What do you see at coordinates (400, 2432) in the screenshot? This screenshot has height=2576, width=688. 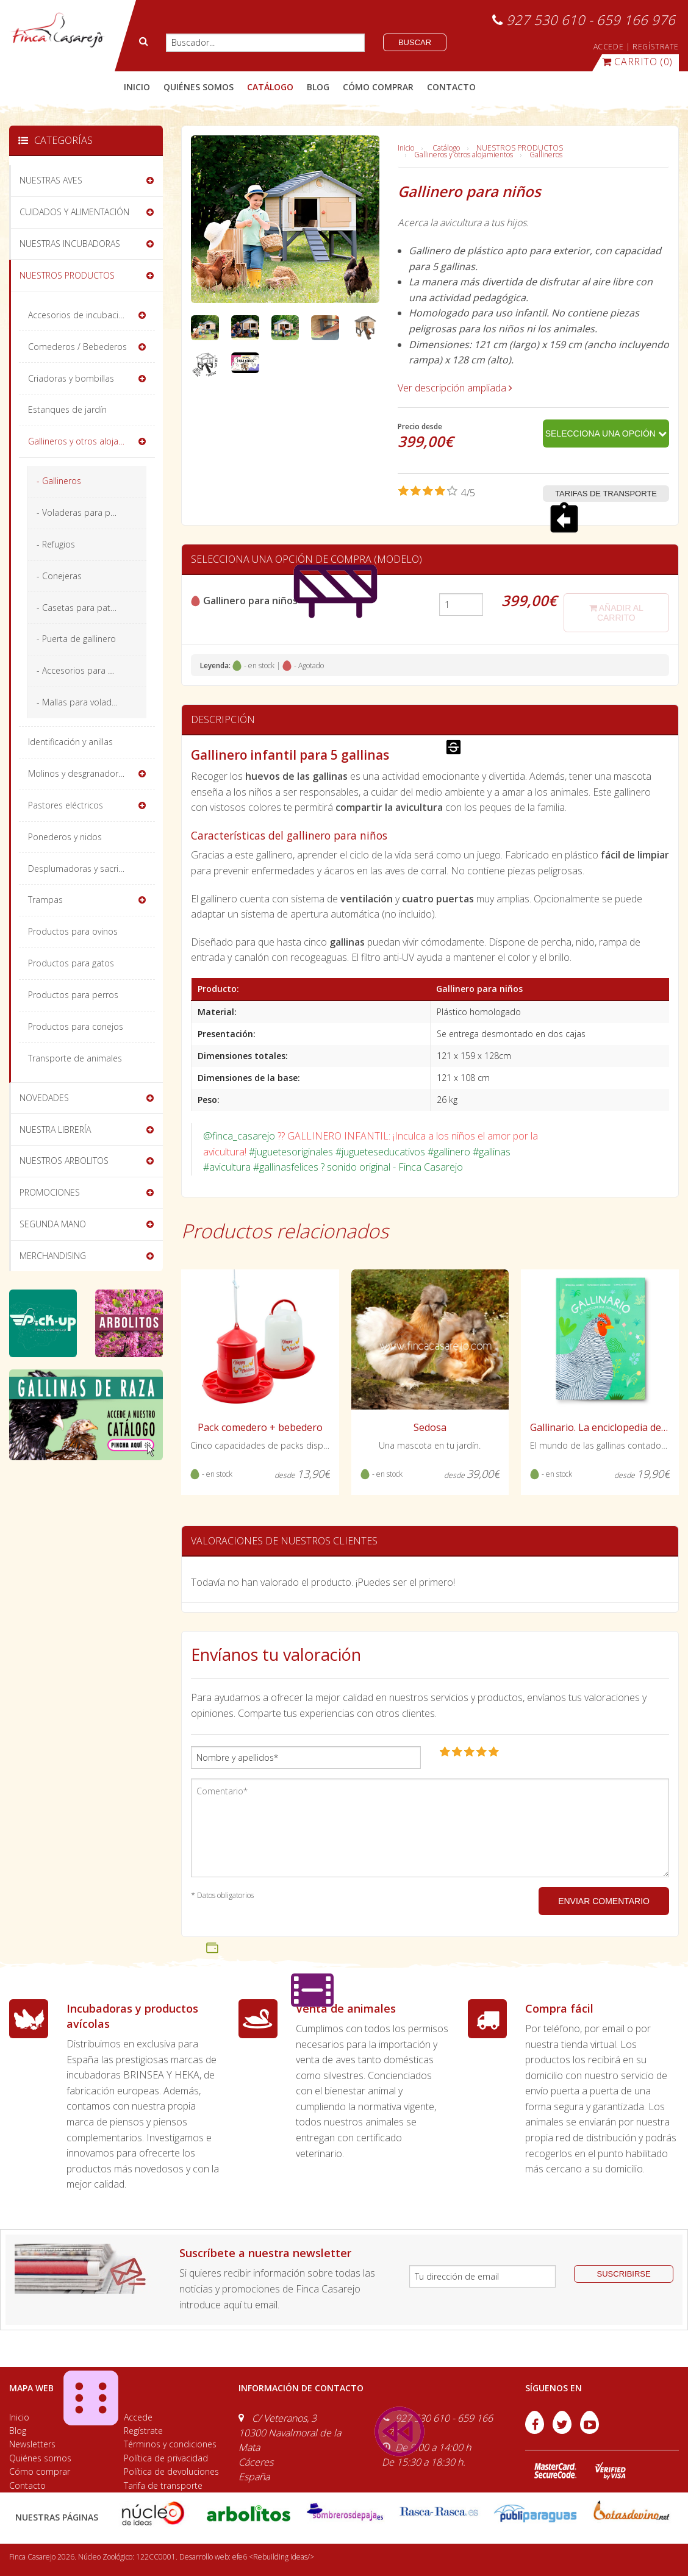 I see `rewind or skip backward in media playback` at bounding box center [400, 2432].